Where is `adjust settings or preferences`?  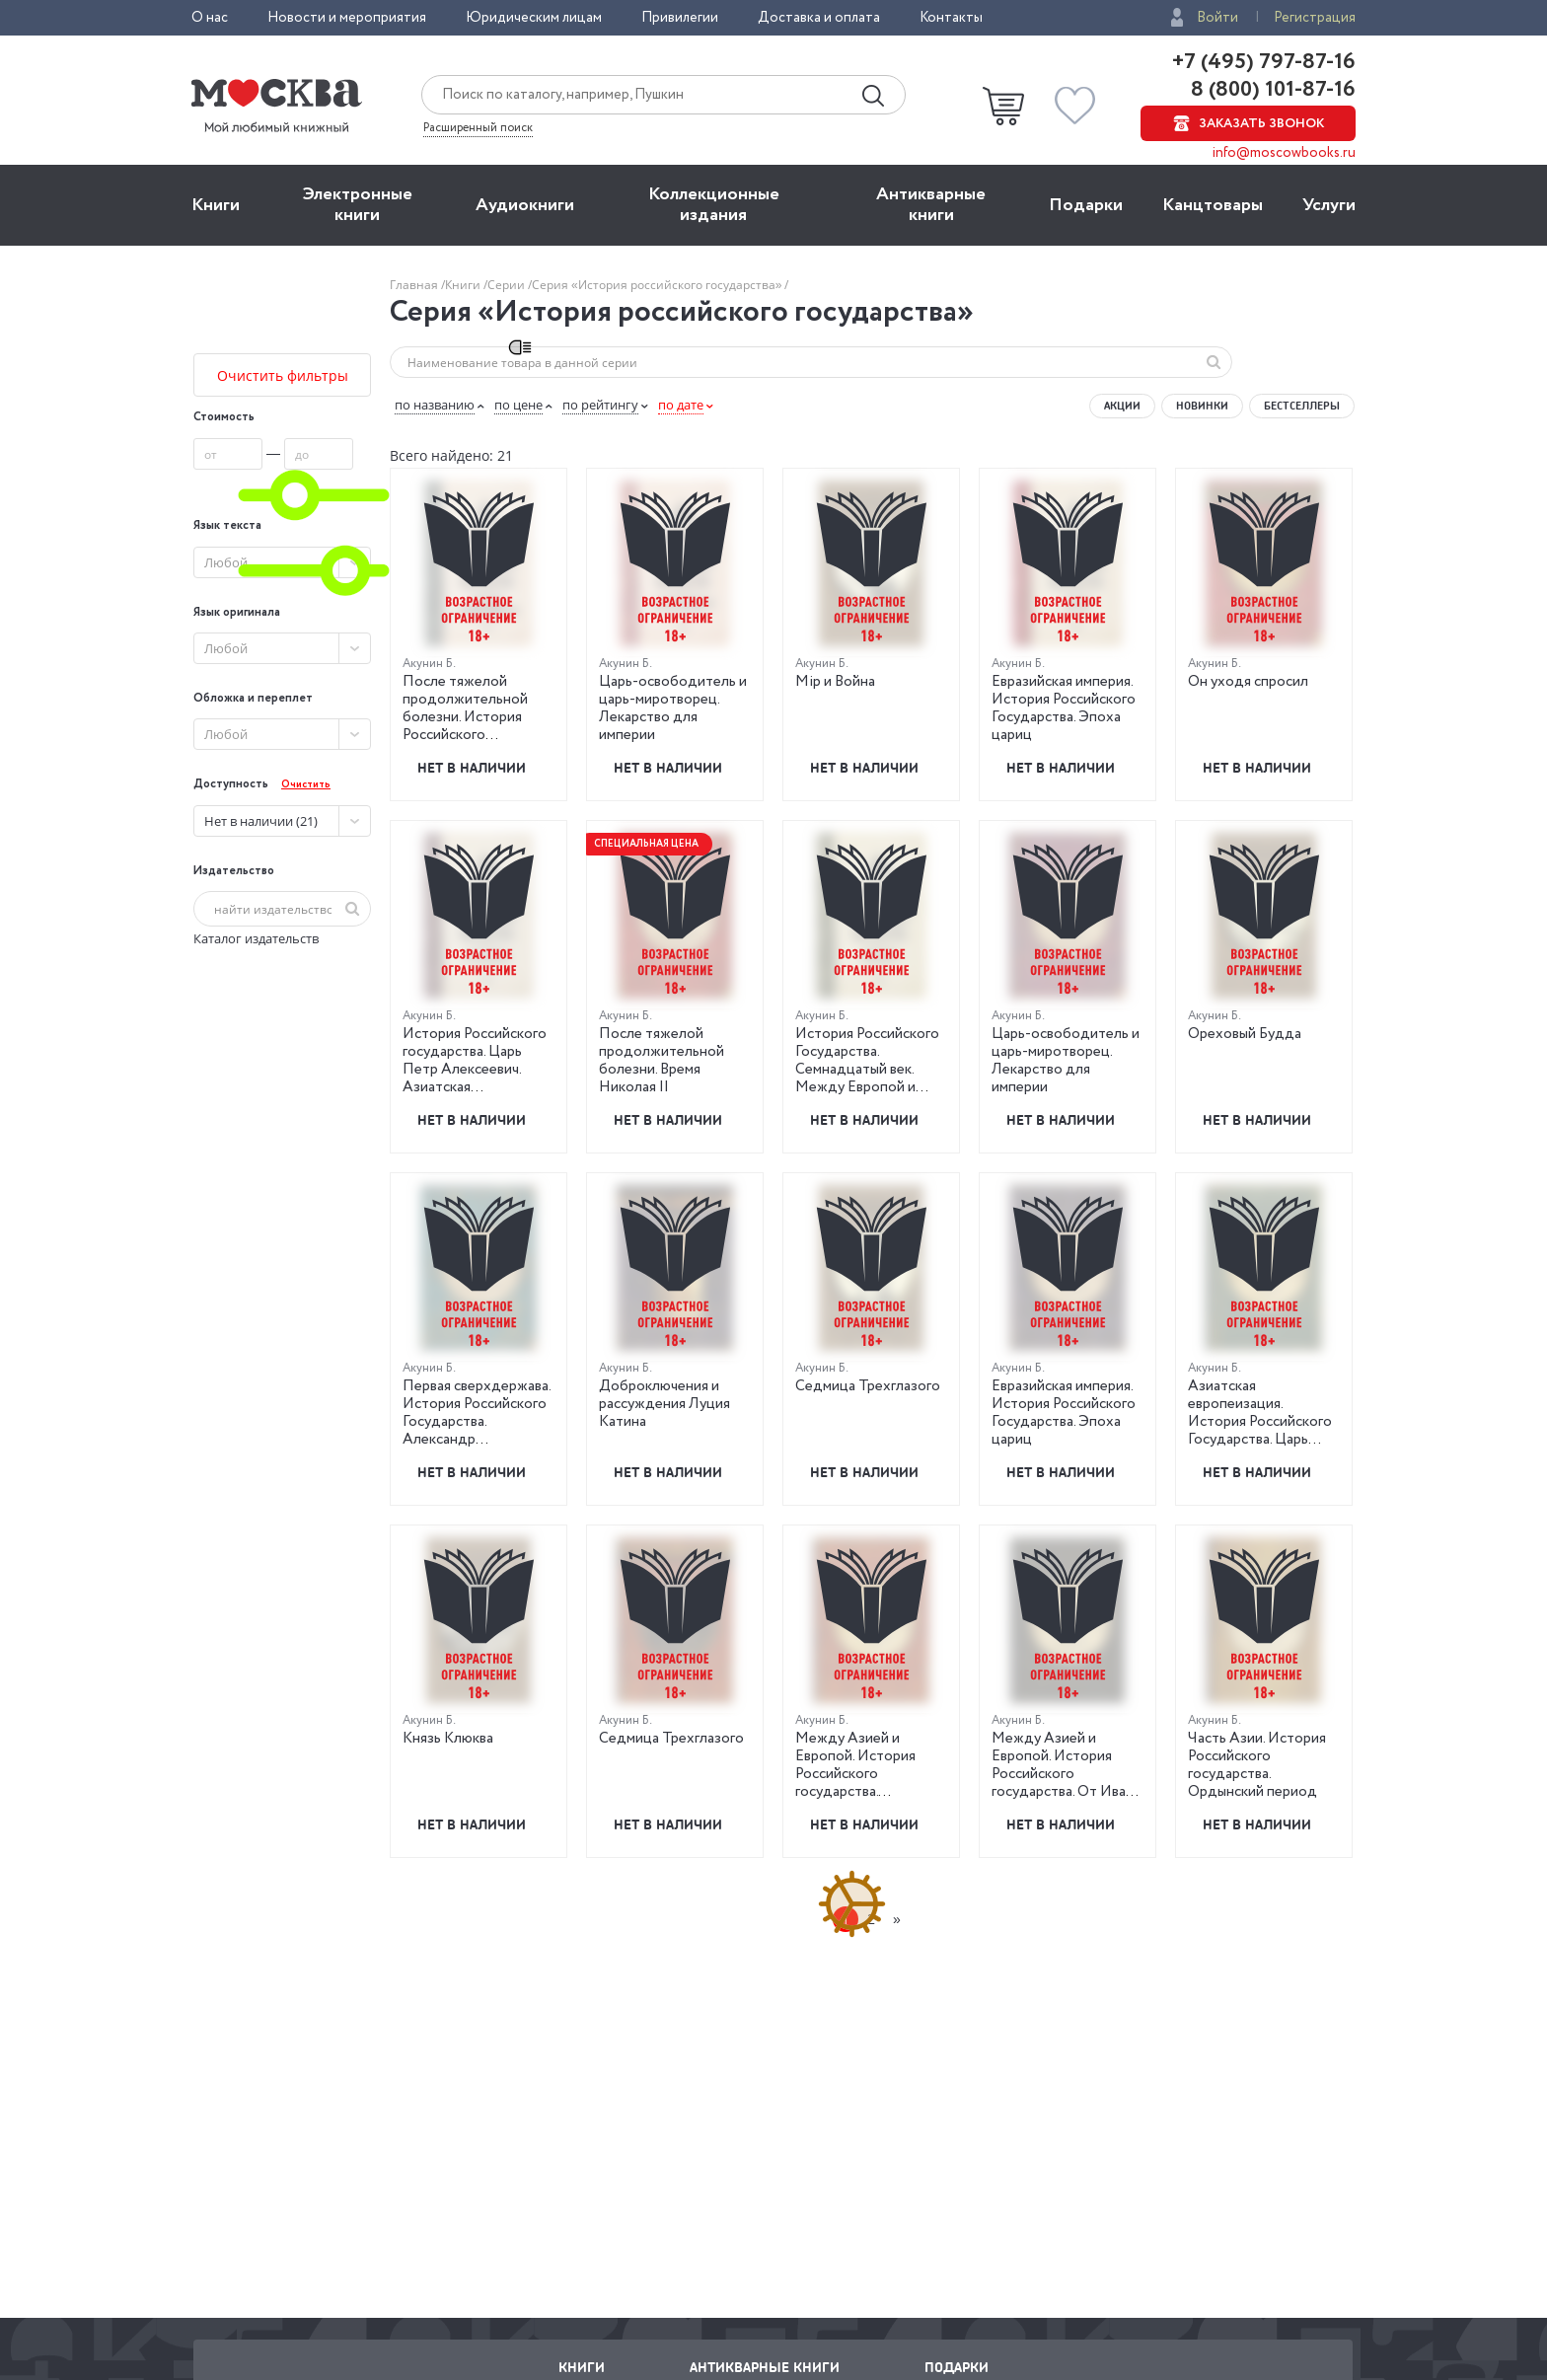 adjust settings or preferences is located at coordinates (314, 533).